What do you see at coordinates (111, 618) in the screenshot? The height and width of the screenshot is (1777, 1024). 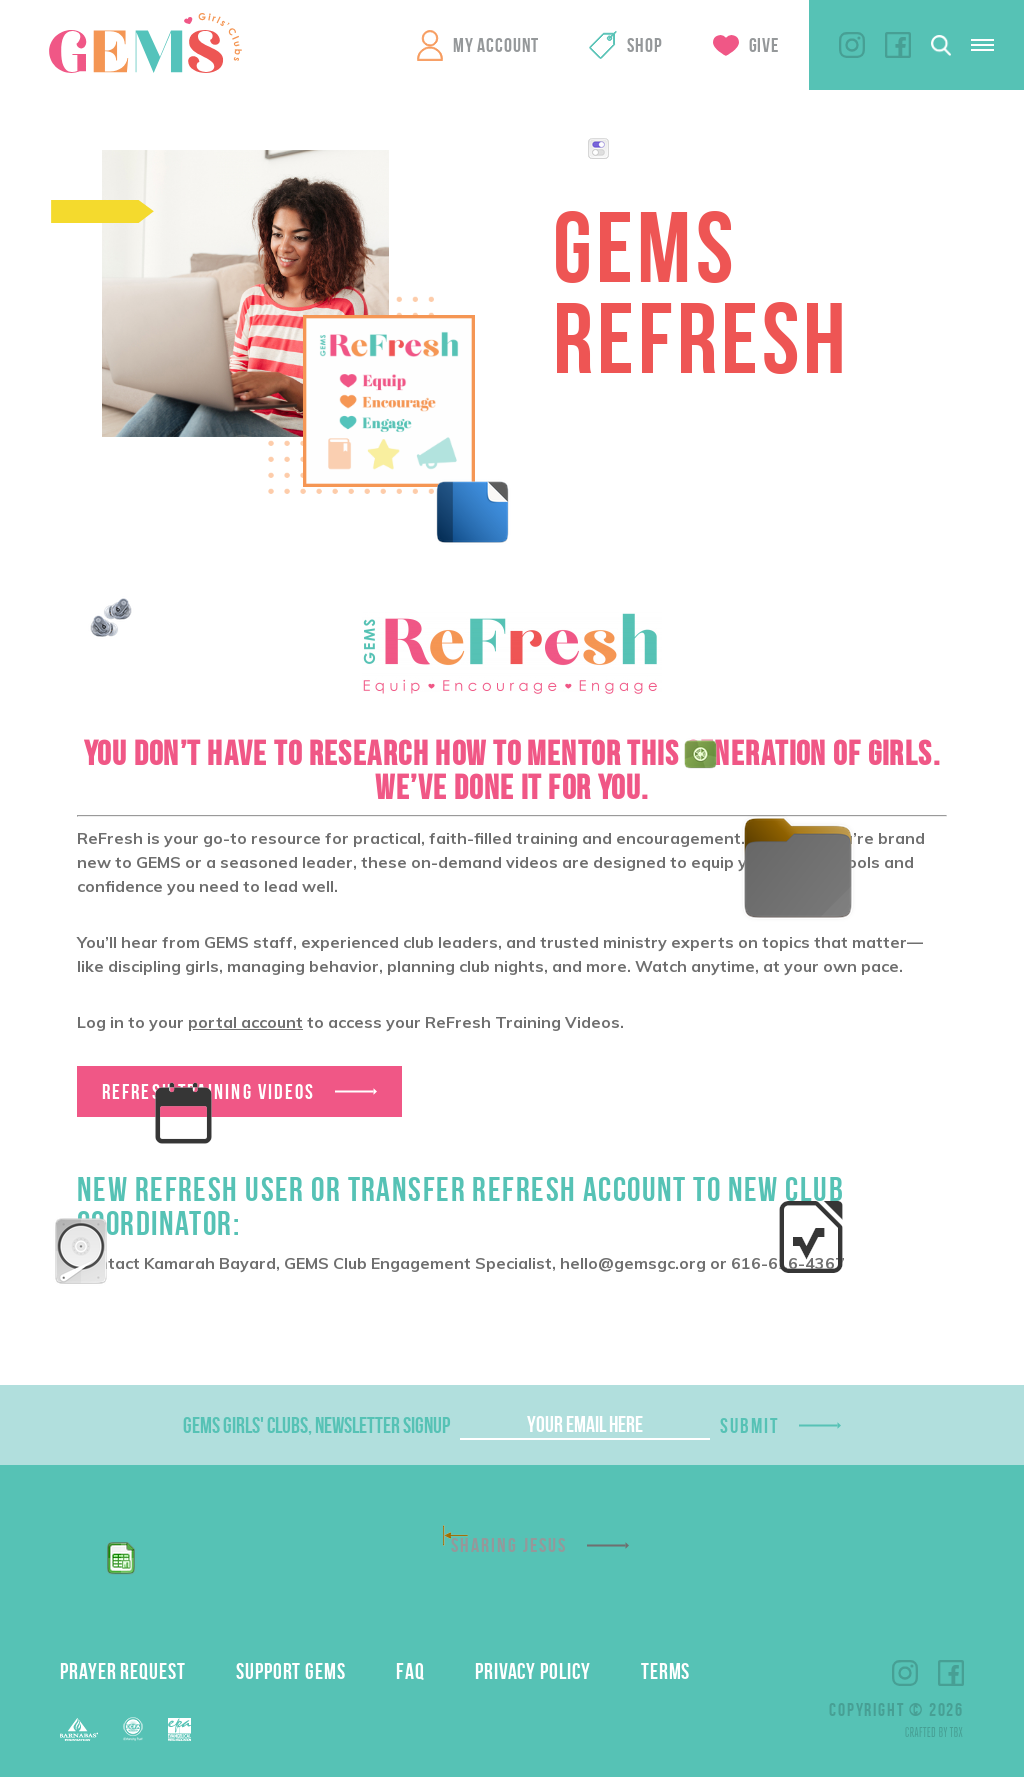 I see `connect beats wireless earbuds` at bounding box center [111, 618].